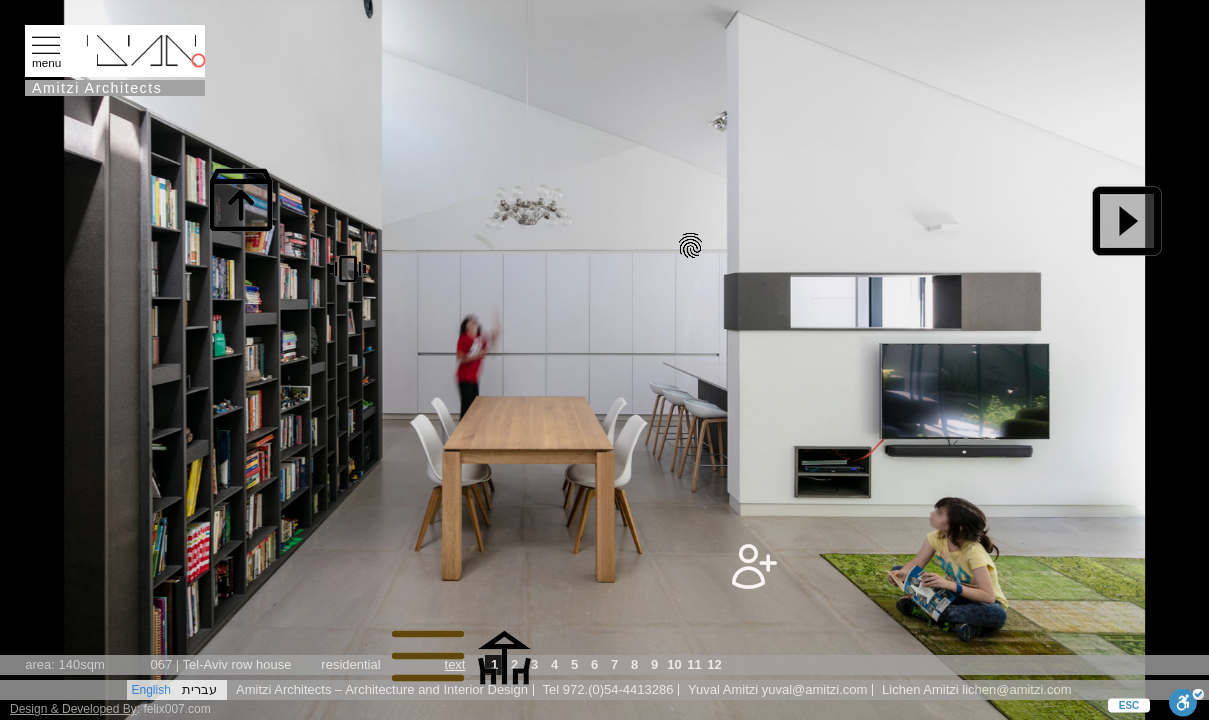 This screenshot has height=720, width=1209. Describe the element at coordinates (690, 245) in the screenshot. I see `authenticate with fingerprint` at that location.